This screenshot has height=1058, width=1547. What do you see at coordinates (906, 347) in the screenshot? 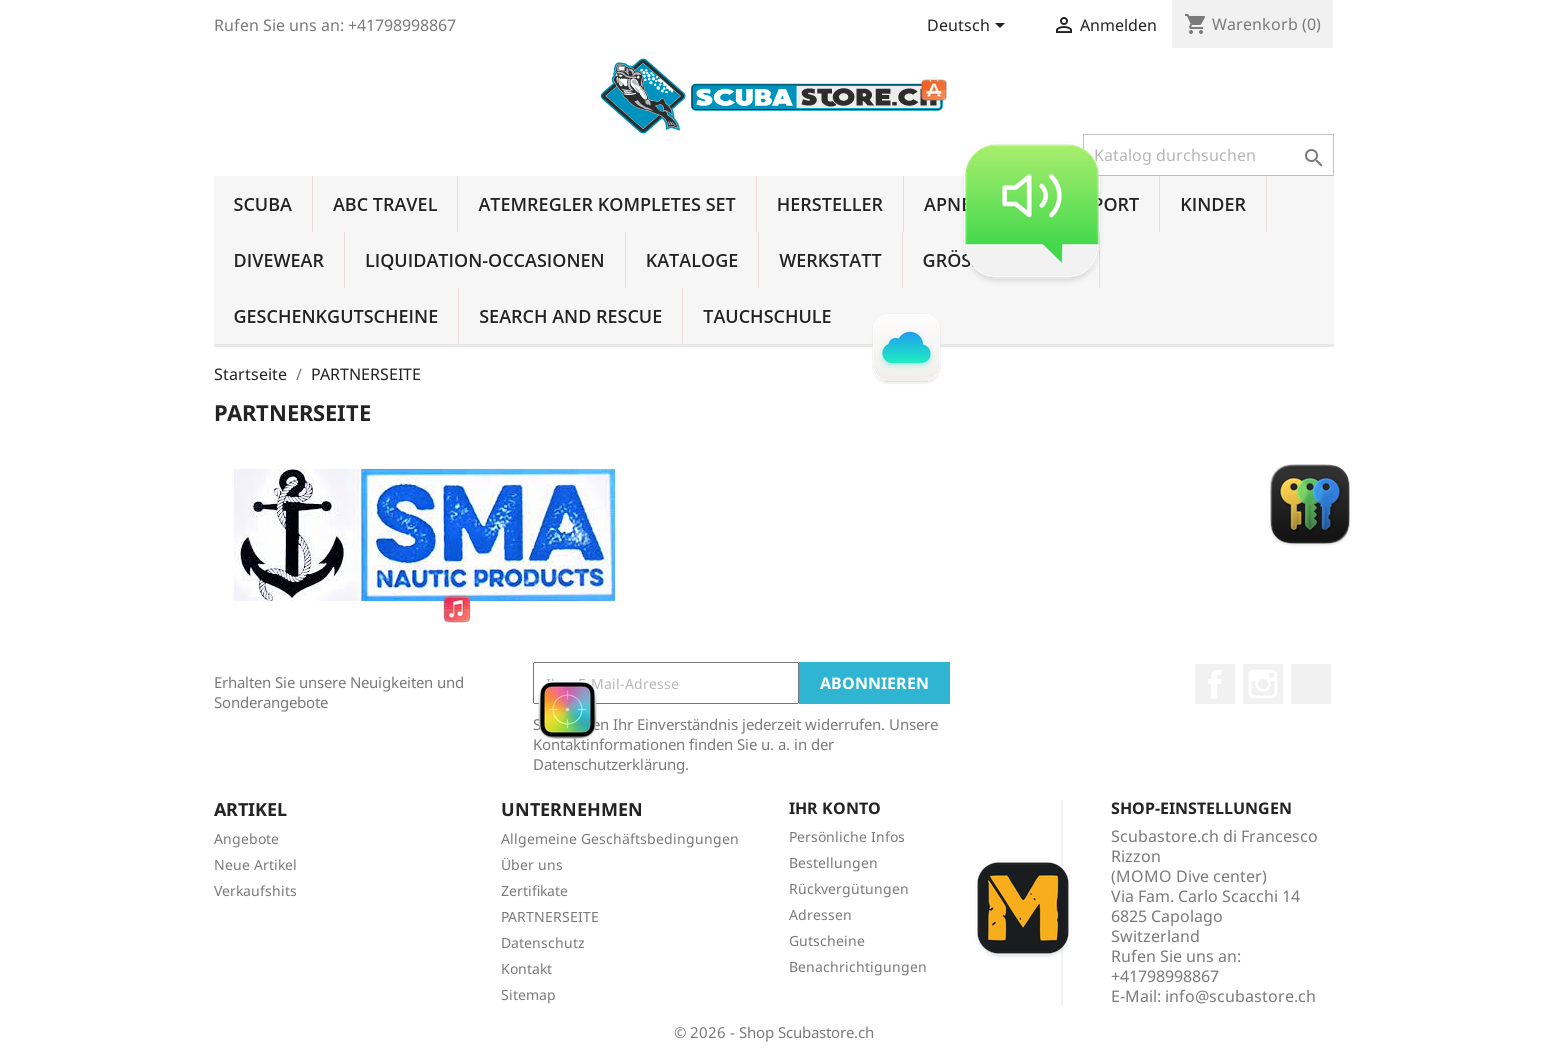
I see `open iCloud app` at bounding box center [906, 347].